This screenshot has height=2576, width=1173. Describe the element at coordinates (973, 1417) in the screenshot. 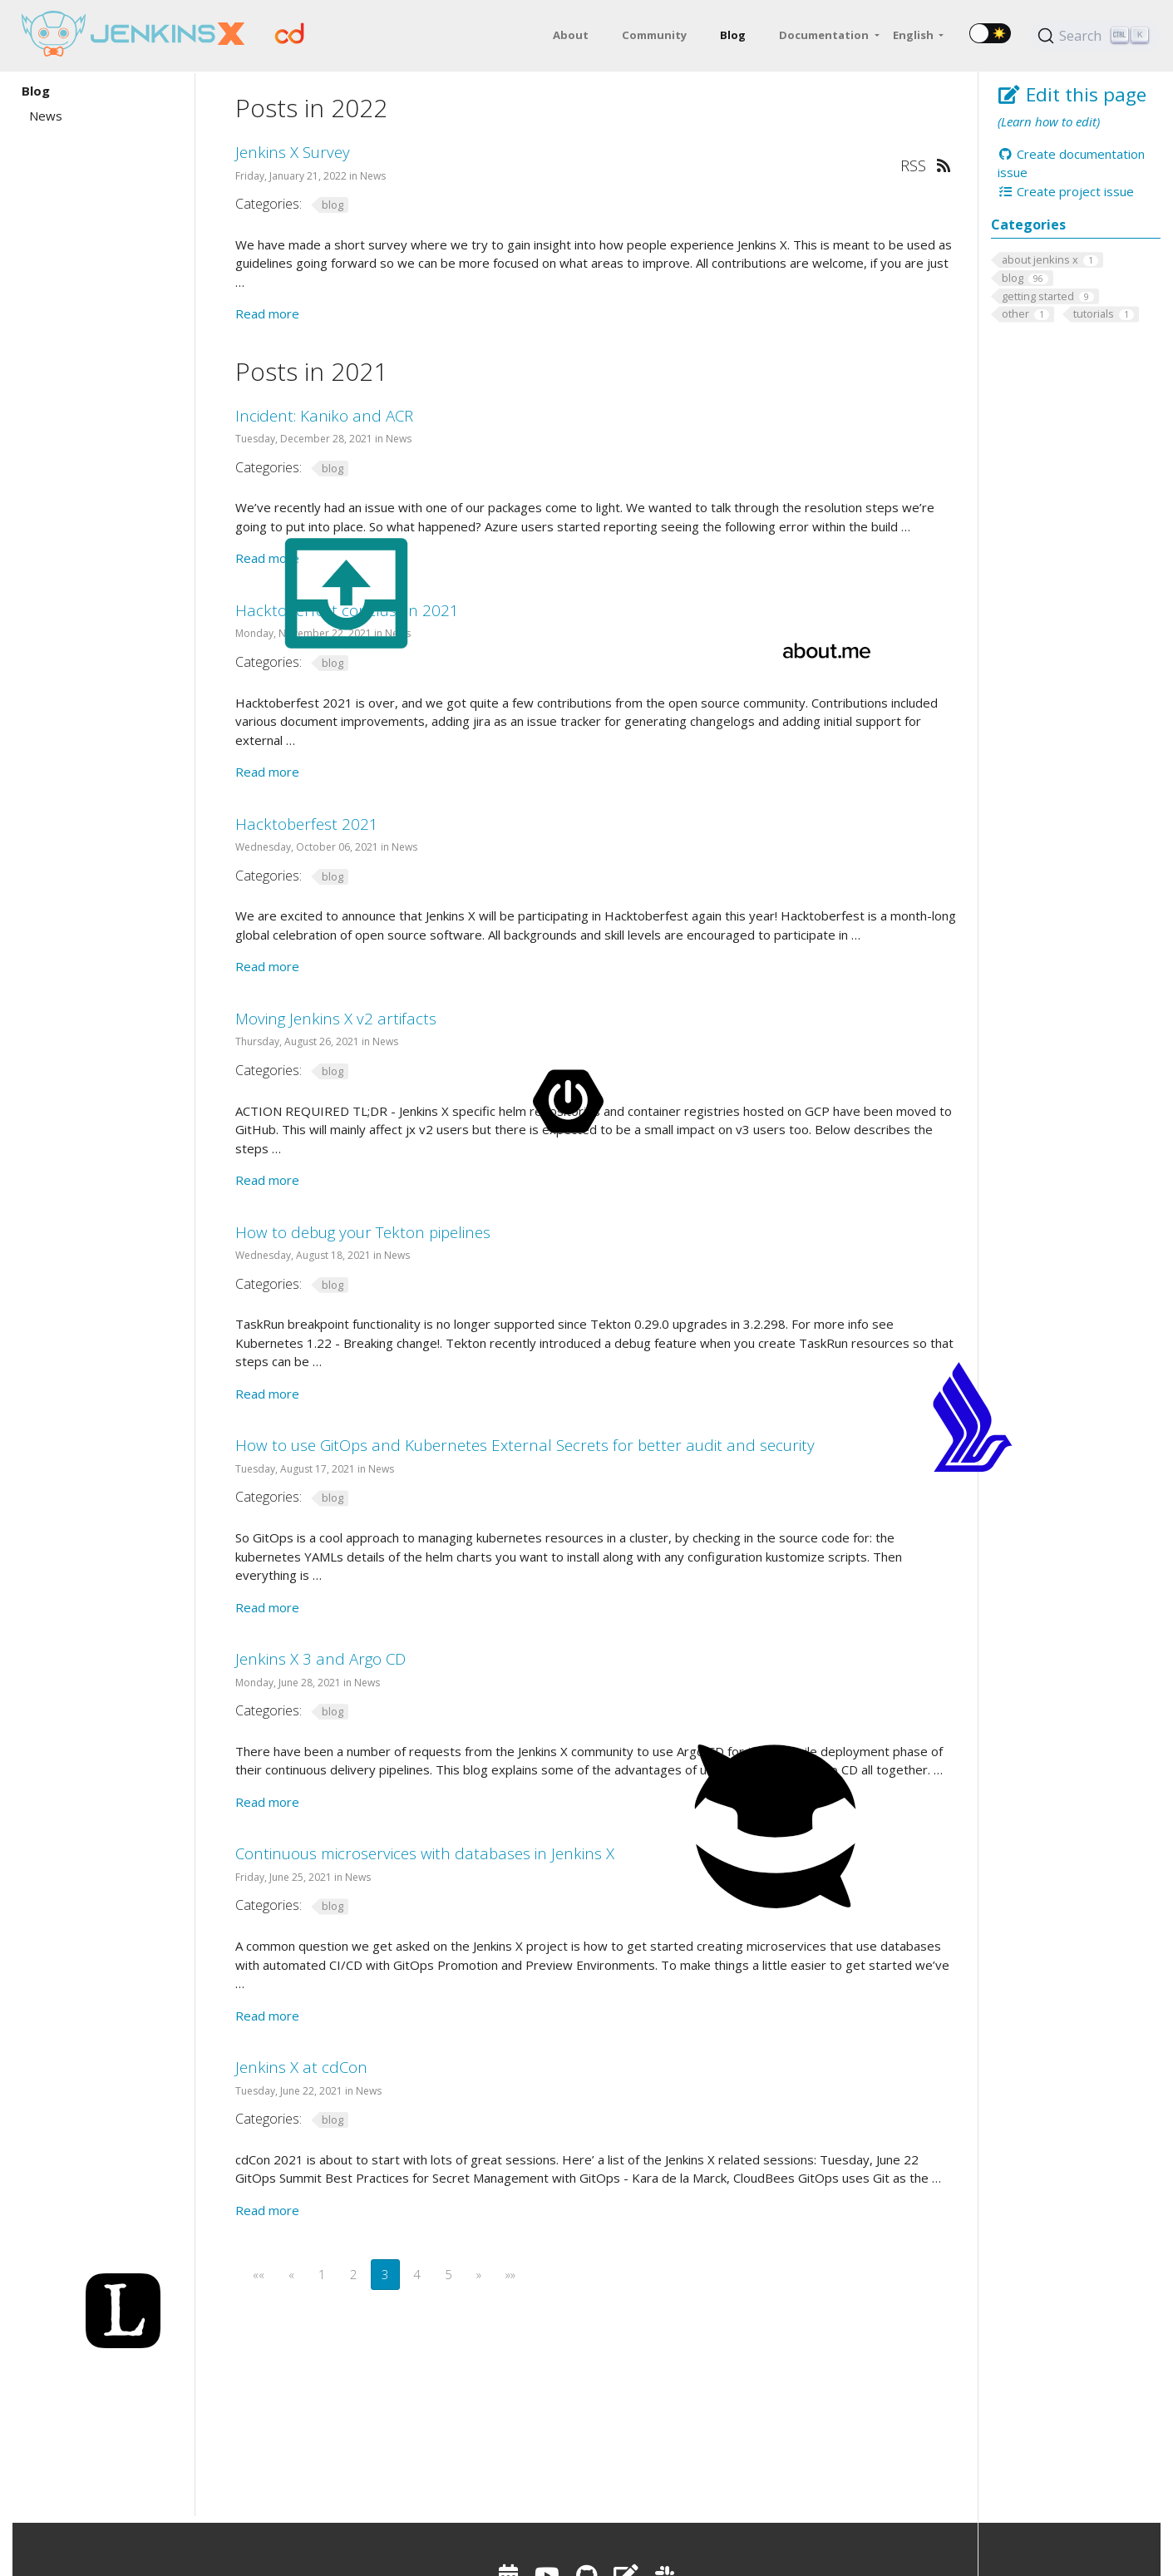

I see `Singapore Airlines app or website` at that location.